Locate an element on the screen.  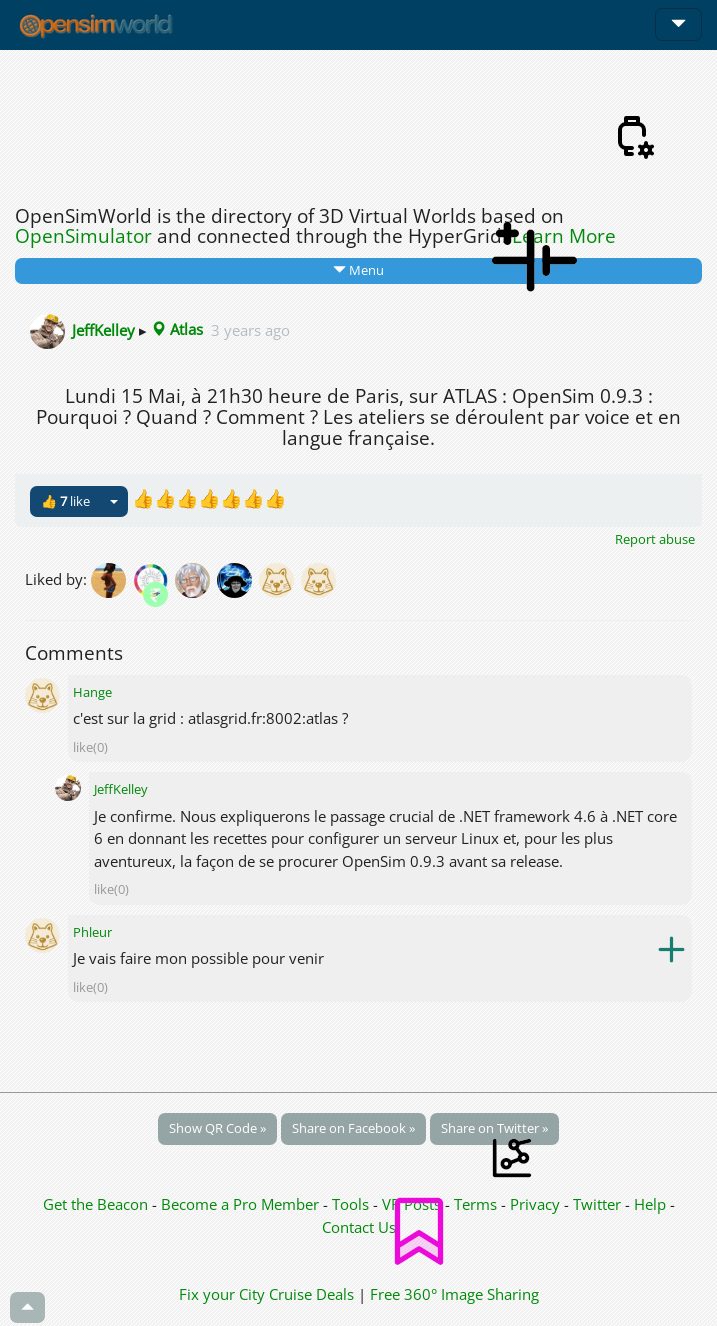
view scatter plot data visualization is located at coordinates (512, 1158).